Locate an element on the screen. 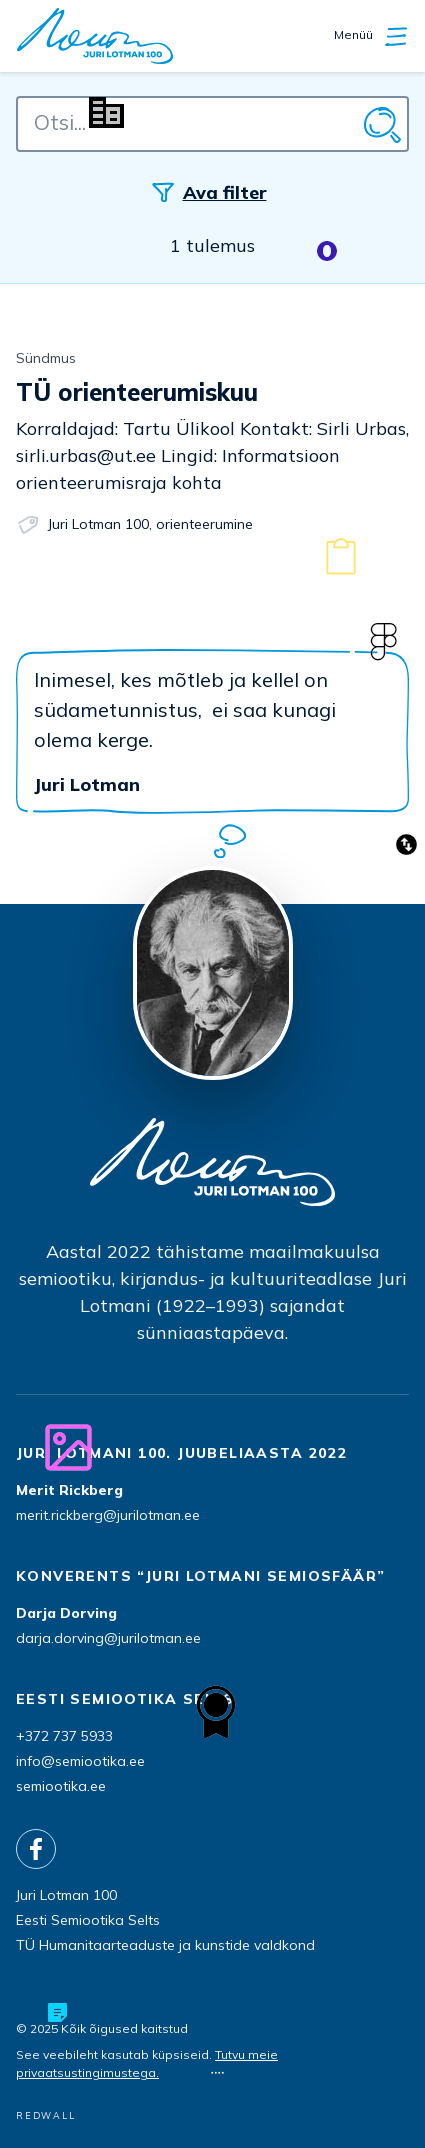 The width and height of the screenshot is (425, 2148). view company or organization details is located at coordinates (106, 112).